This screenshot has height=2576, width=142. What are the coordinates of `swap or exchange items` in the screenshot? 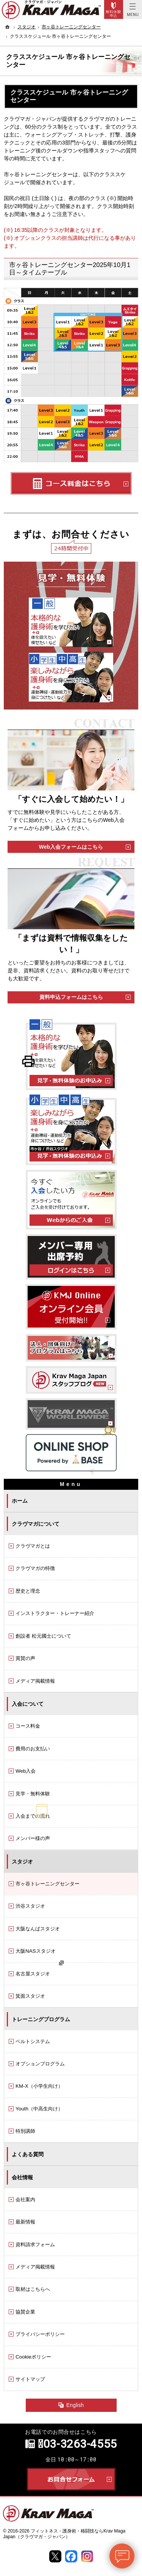 It's located at (61, 1963).